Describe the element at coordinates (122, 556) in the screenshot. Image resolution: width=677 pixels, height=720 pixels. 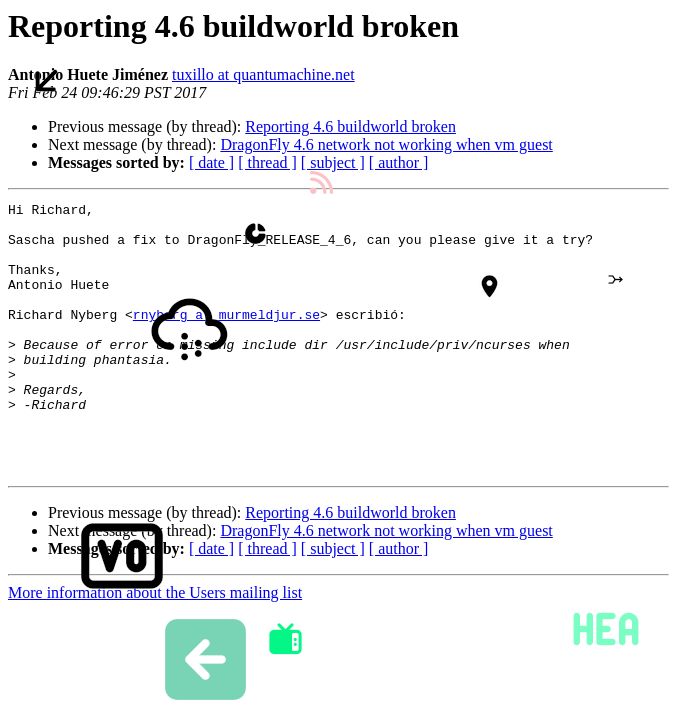
I see `toggle voiceover or voice output settings` at that location.